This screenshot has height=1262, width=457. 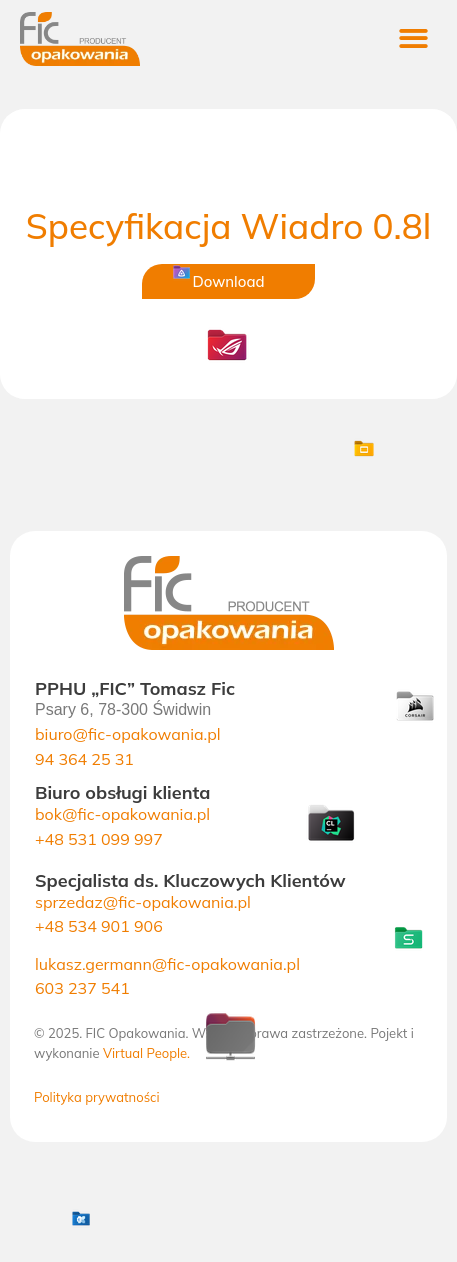 I want to click on open CLion project folder, so click(x=331, y=824).